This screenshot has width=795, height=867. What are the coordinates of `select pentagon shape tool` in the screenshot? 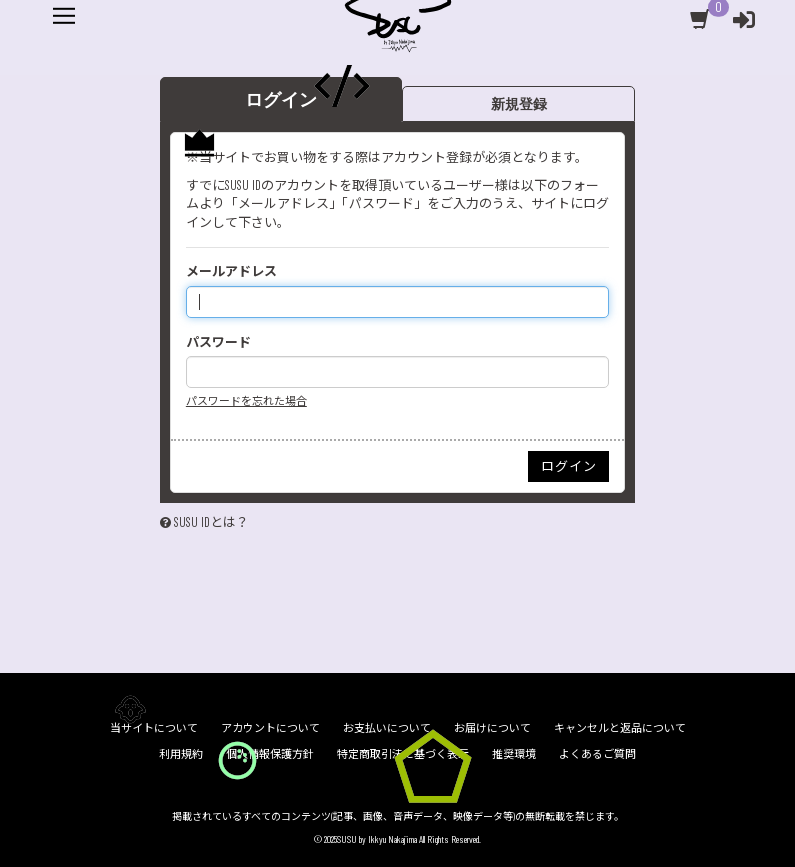 It's located at (433, 770).